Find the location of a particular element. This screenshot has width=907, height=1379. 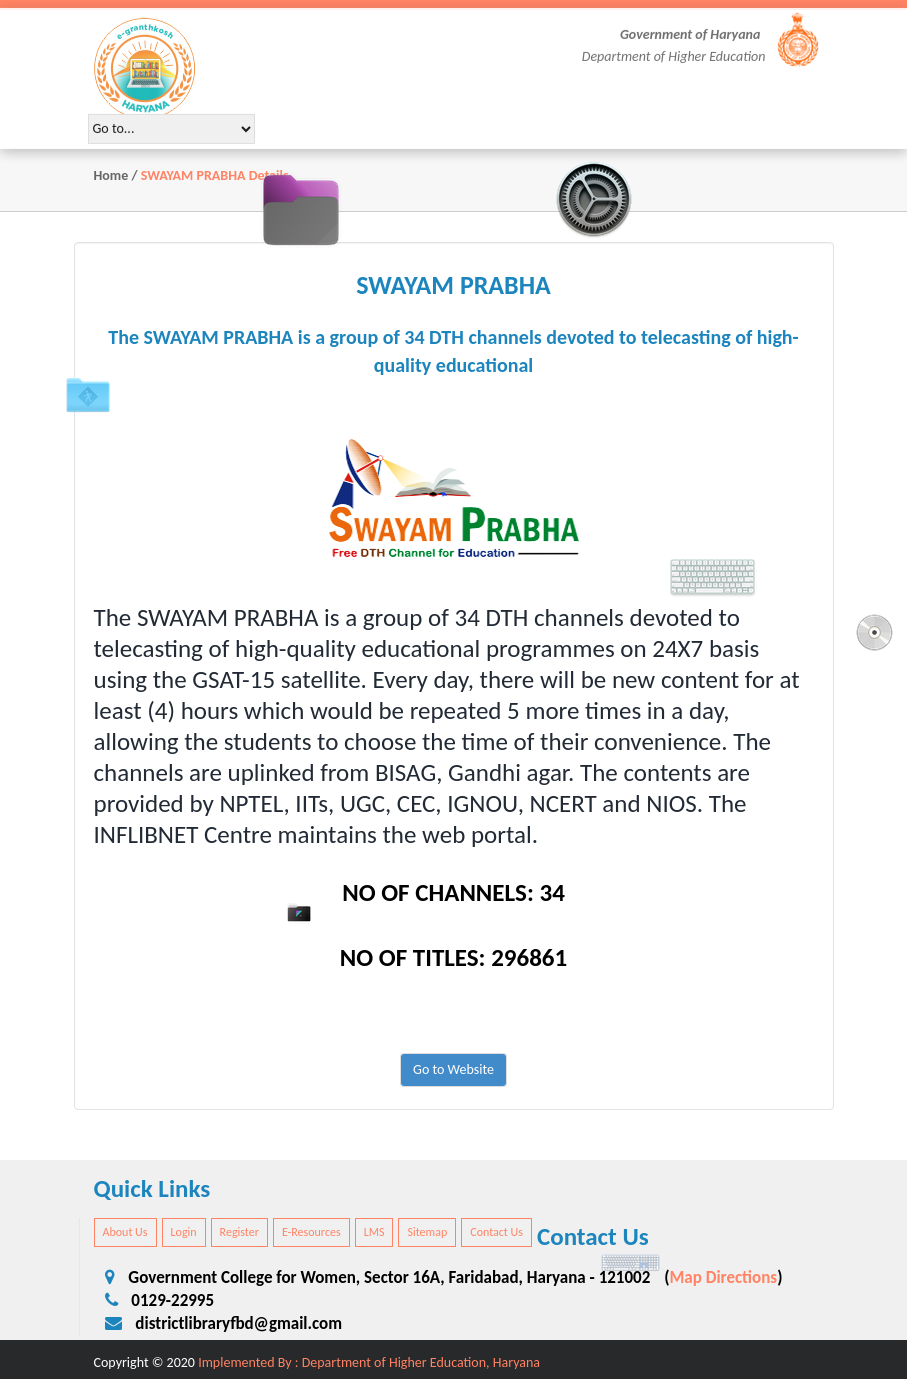

connect a bluetooth keyboard is located at coordinates (630, 1262).